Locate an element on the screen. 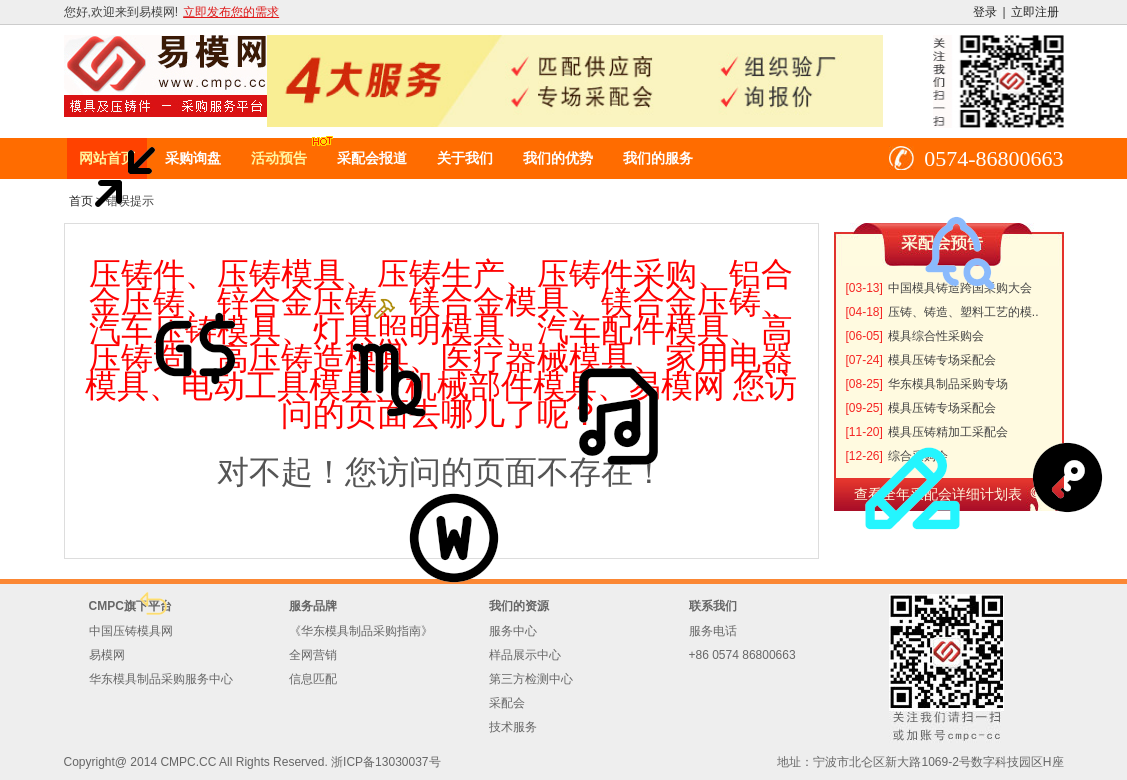 This screenshot has width=1127, height=780. minimize or collapse the current window is located at coordinates (125, 177).